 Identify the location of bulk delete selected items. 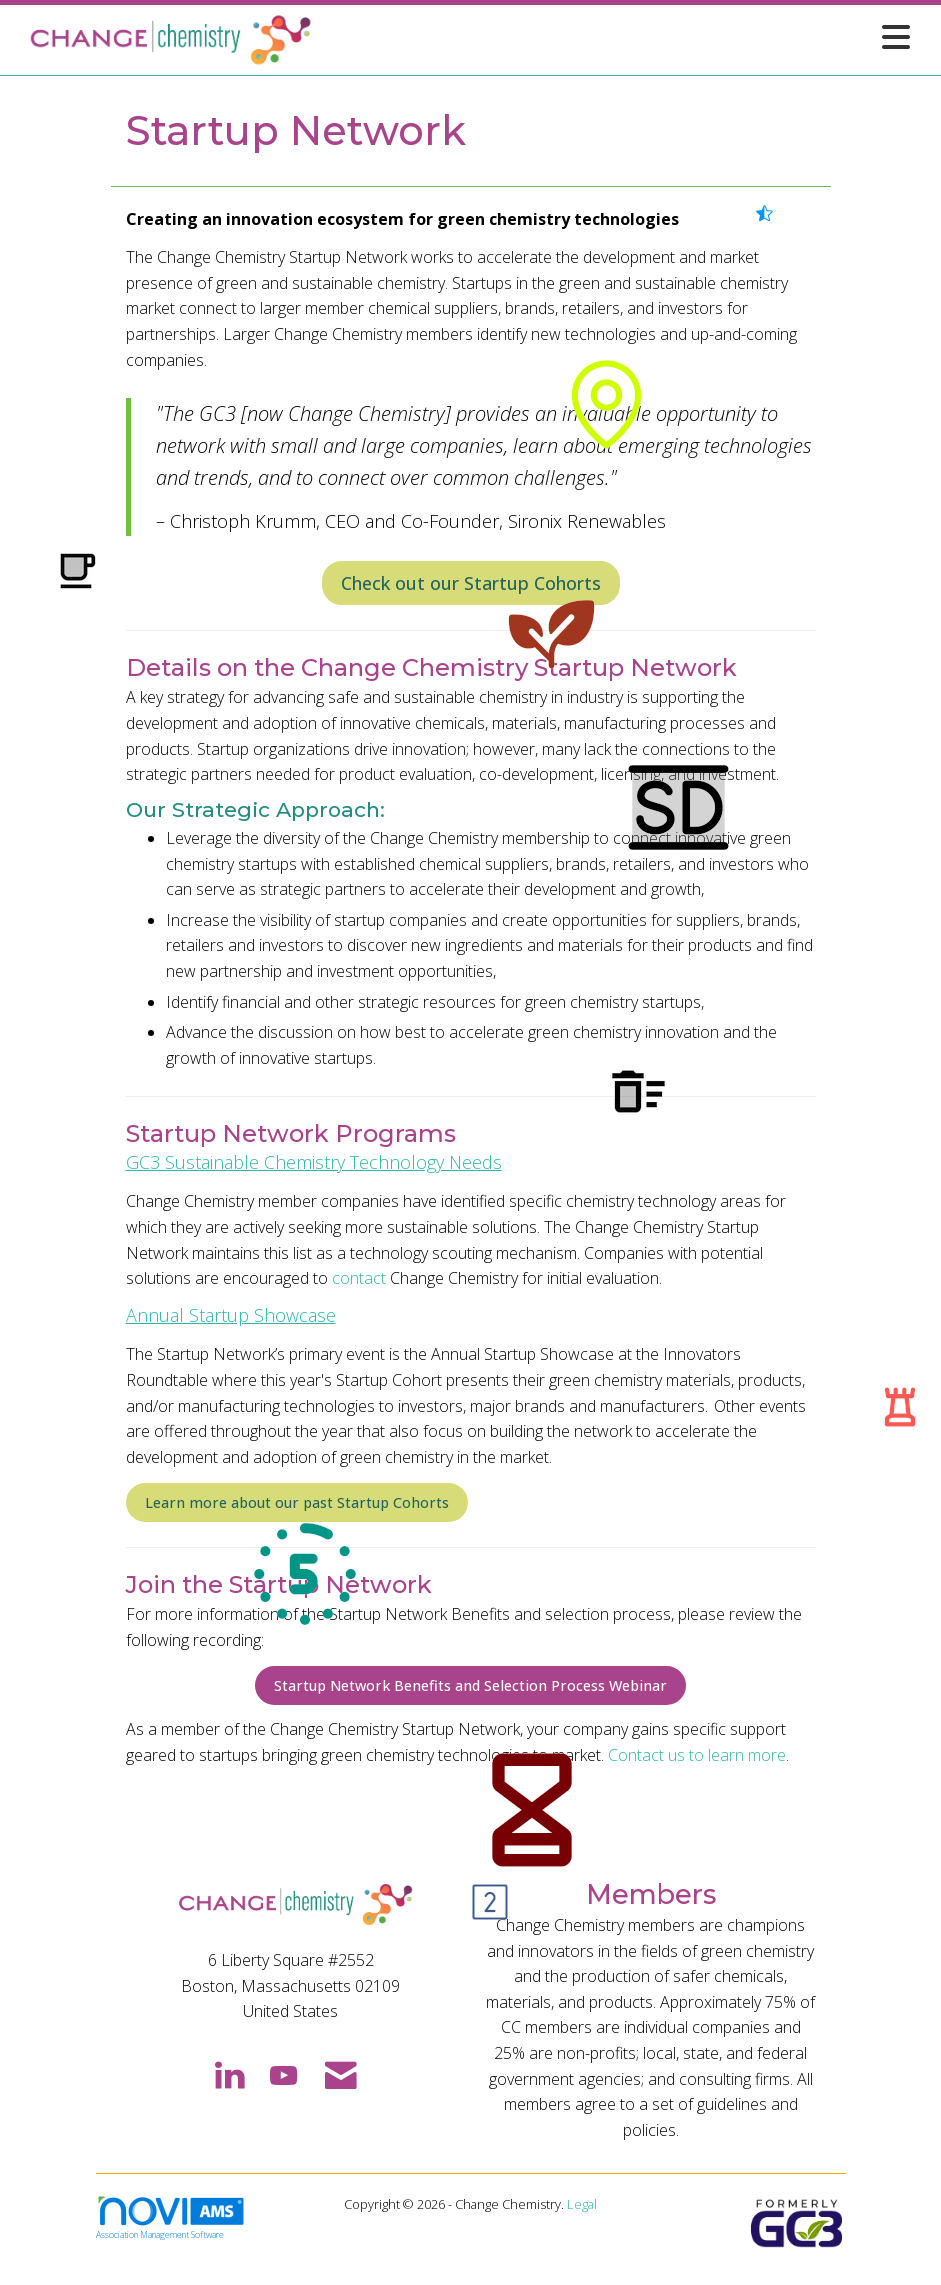
(638, 1091).